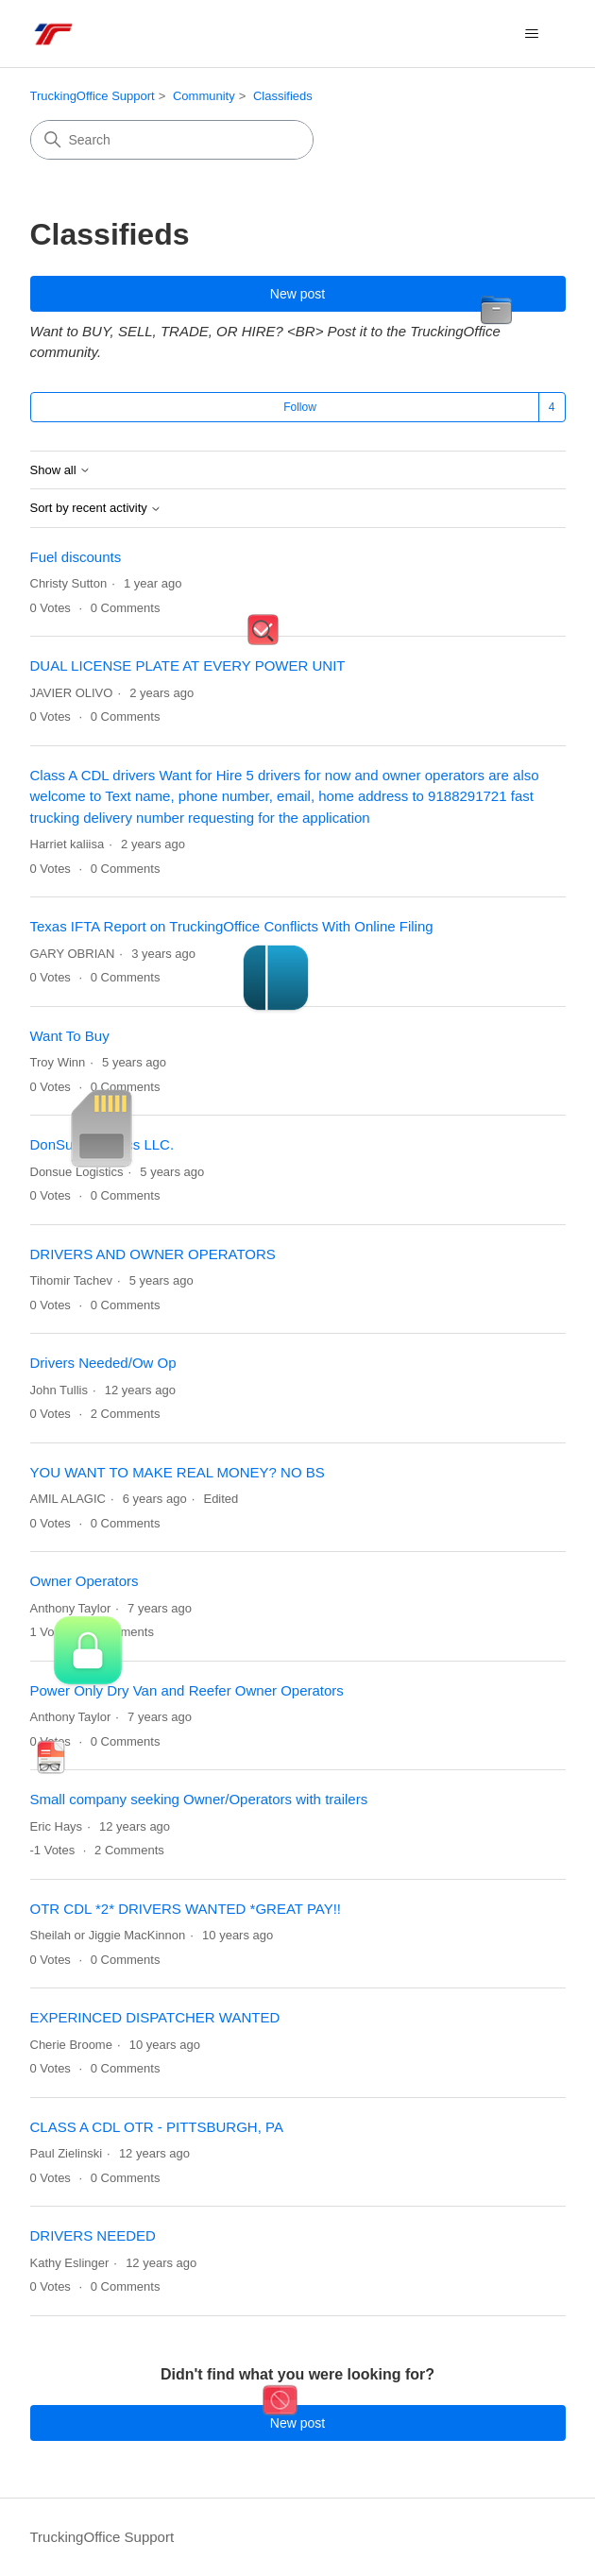 The width and height of the screenshot is (595, 2576). I want to click on open system configuration tool, so click(263, 629).